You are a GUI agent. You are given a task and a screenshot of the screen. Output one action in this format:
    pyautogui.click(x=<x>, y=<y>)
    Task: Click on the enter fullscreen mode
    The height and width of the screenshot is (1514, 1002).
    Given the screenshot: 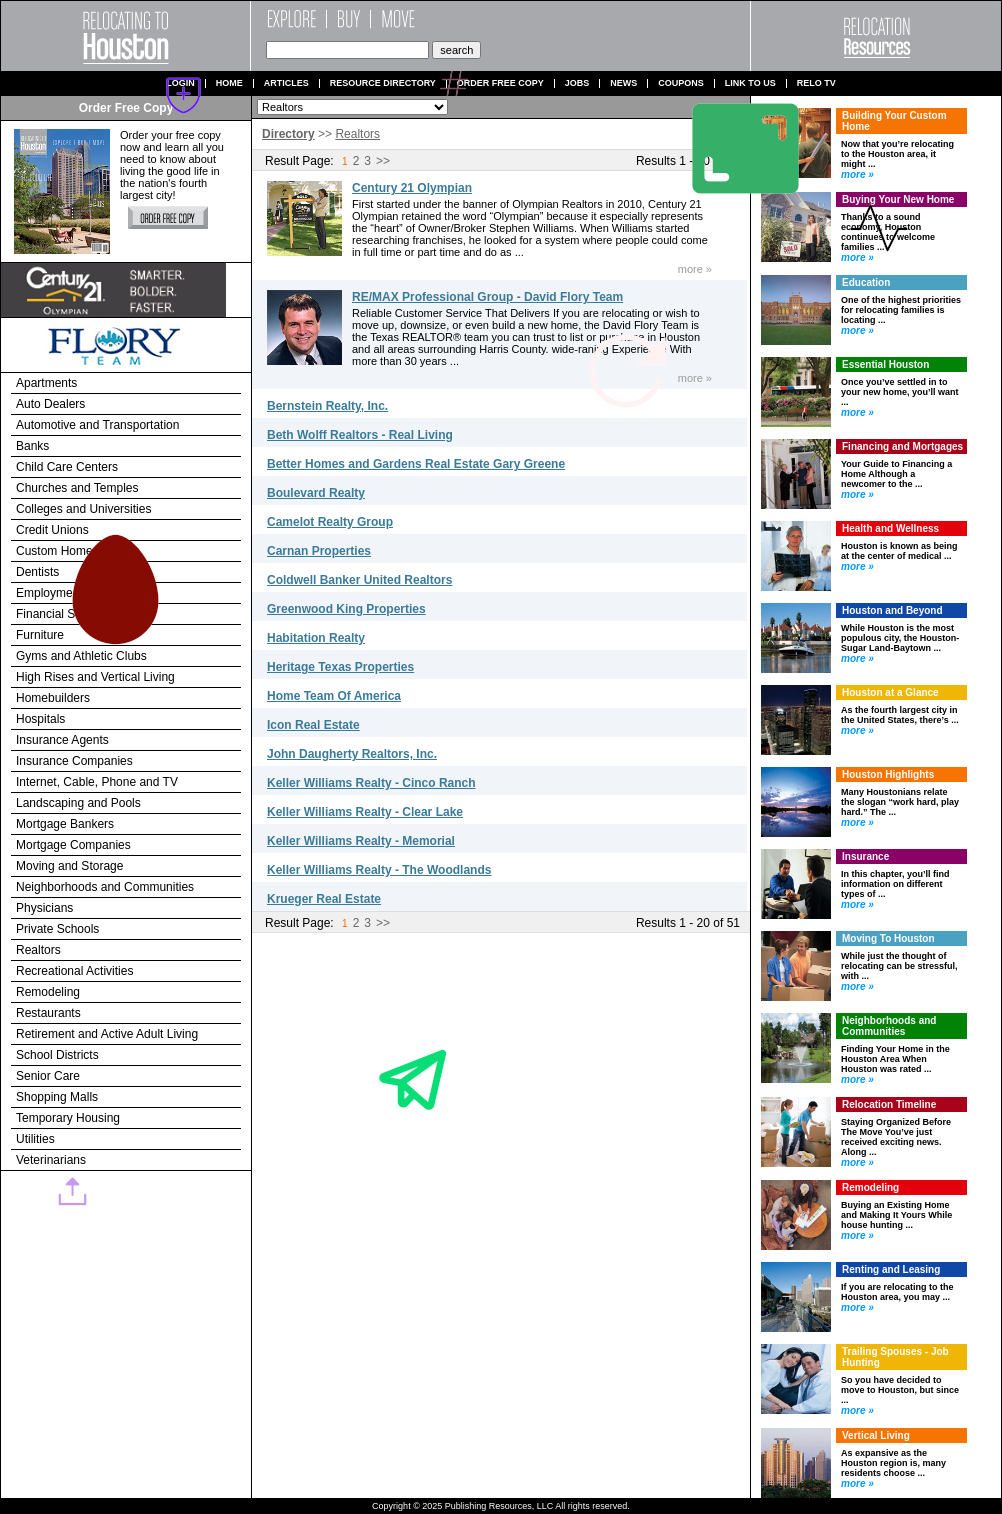 What is the action you would take?
    pyautogui.click(x=745, y=148)
    